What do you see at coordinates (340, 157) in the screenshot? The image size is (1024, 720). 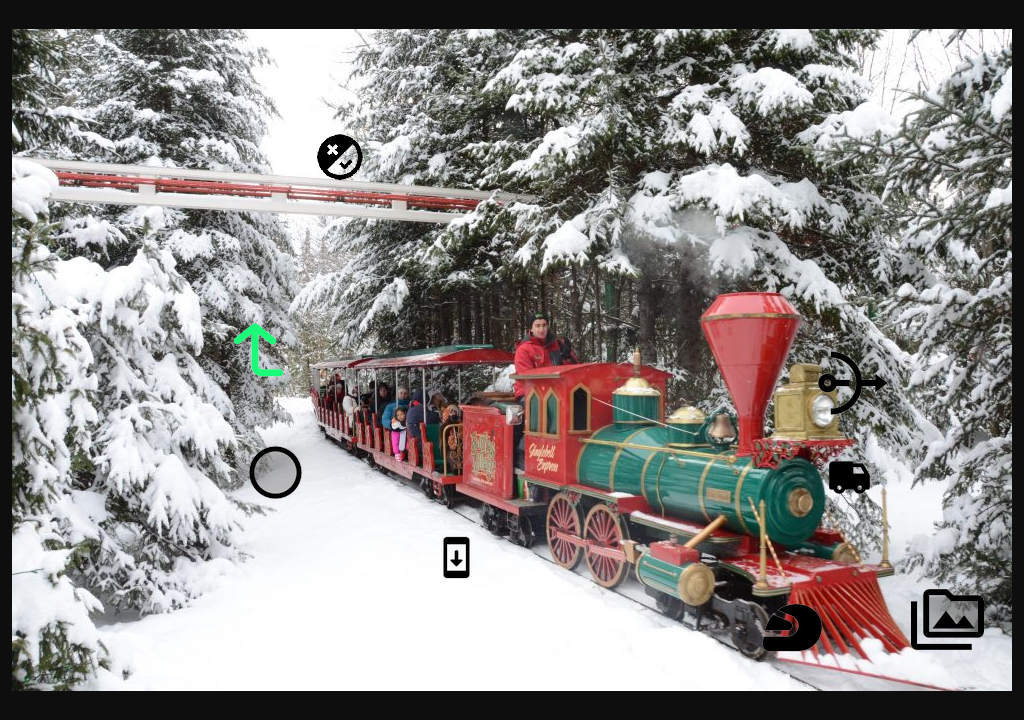 I see `indicates an unreliable or intermittent test result` at bounding box center [340, 157].